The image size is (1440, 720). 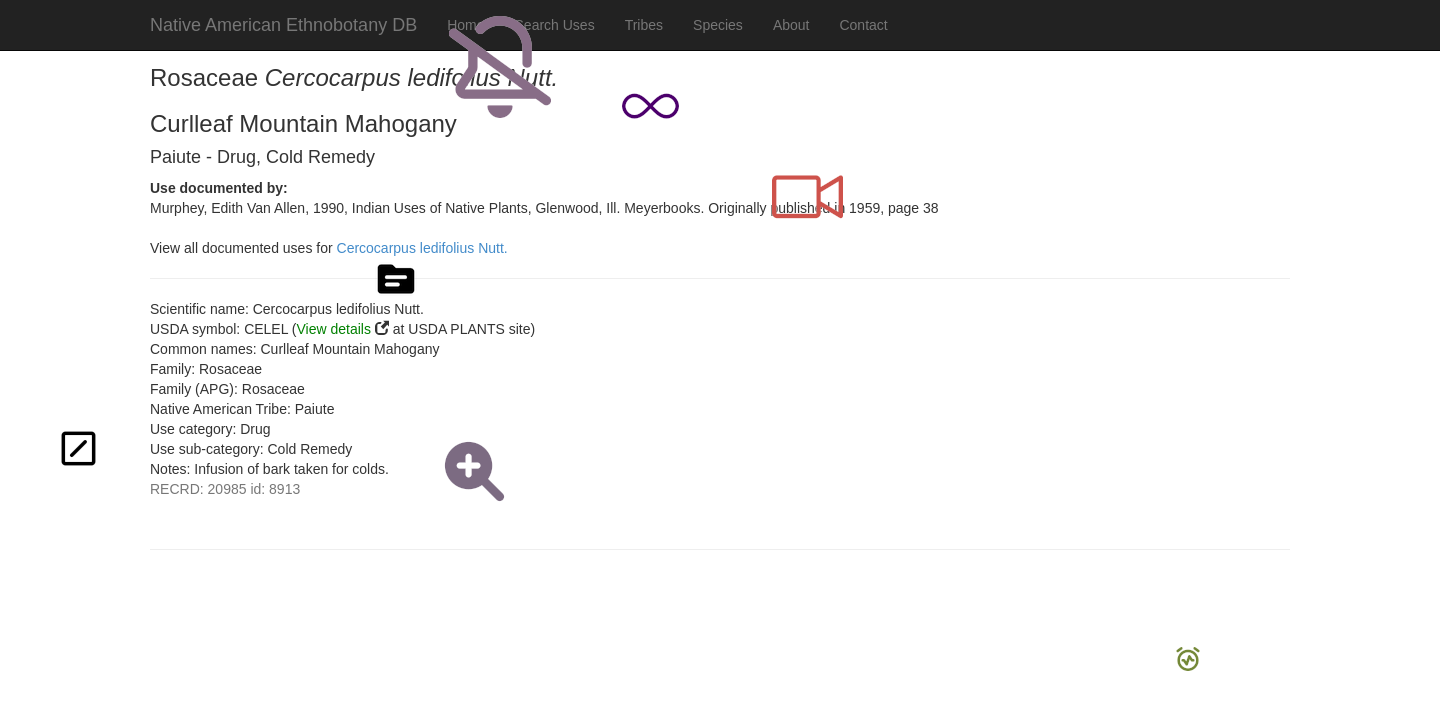 I want to click on zoom in on content, so click(x=474, y=471).